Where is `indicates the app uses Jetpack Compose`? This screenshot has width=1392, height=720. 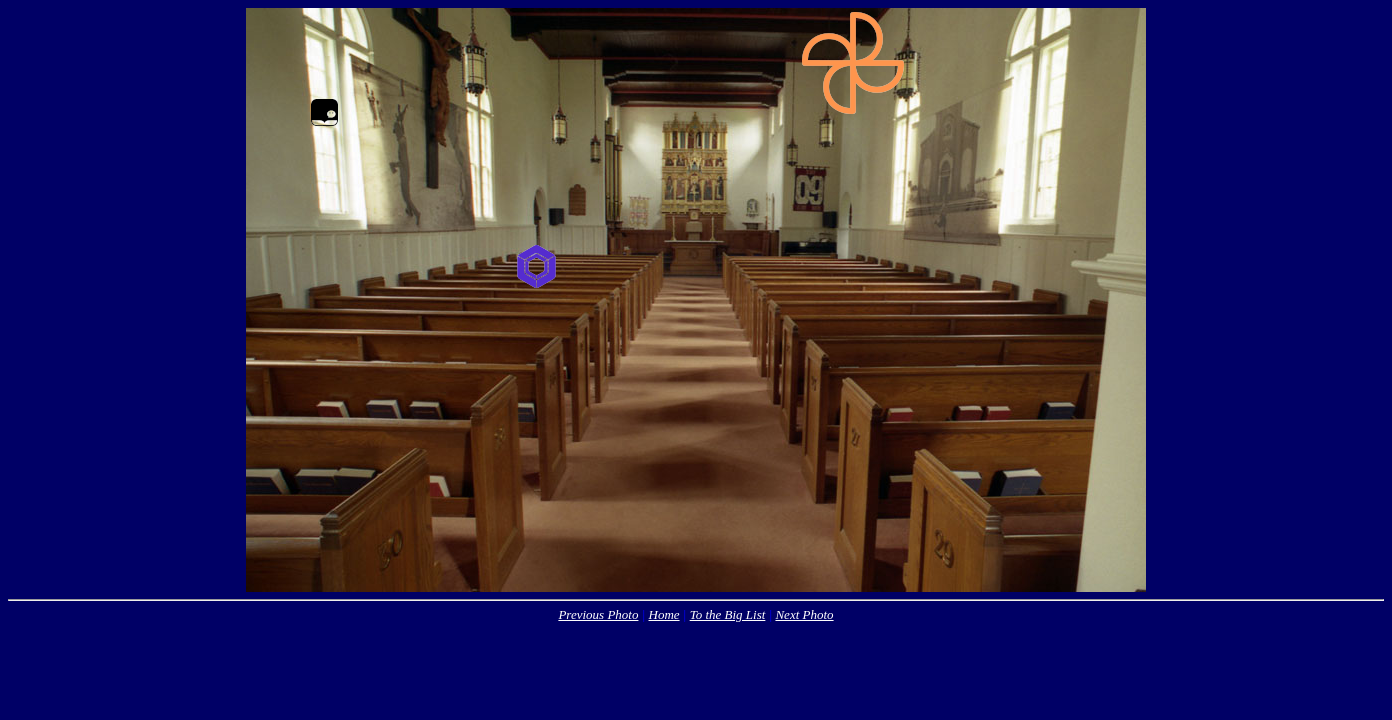 indicates the app uses Jetpack Compose is located at coordinates (536, 266).